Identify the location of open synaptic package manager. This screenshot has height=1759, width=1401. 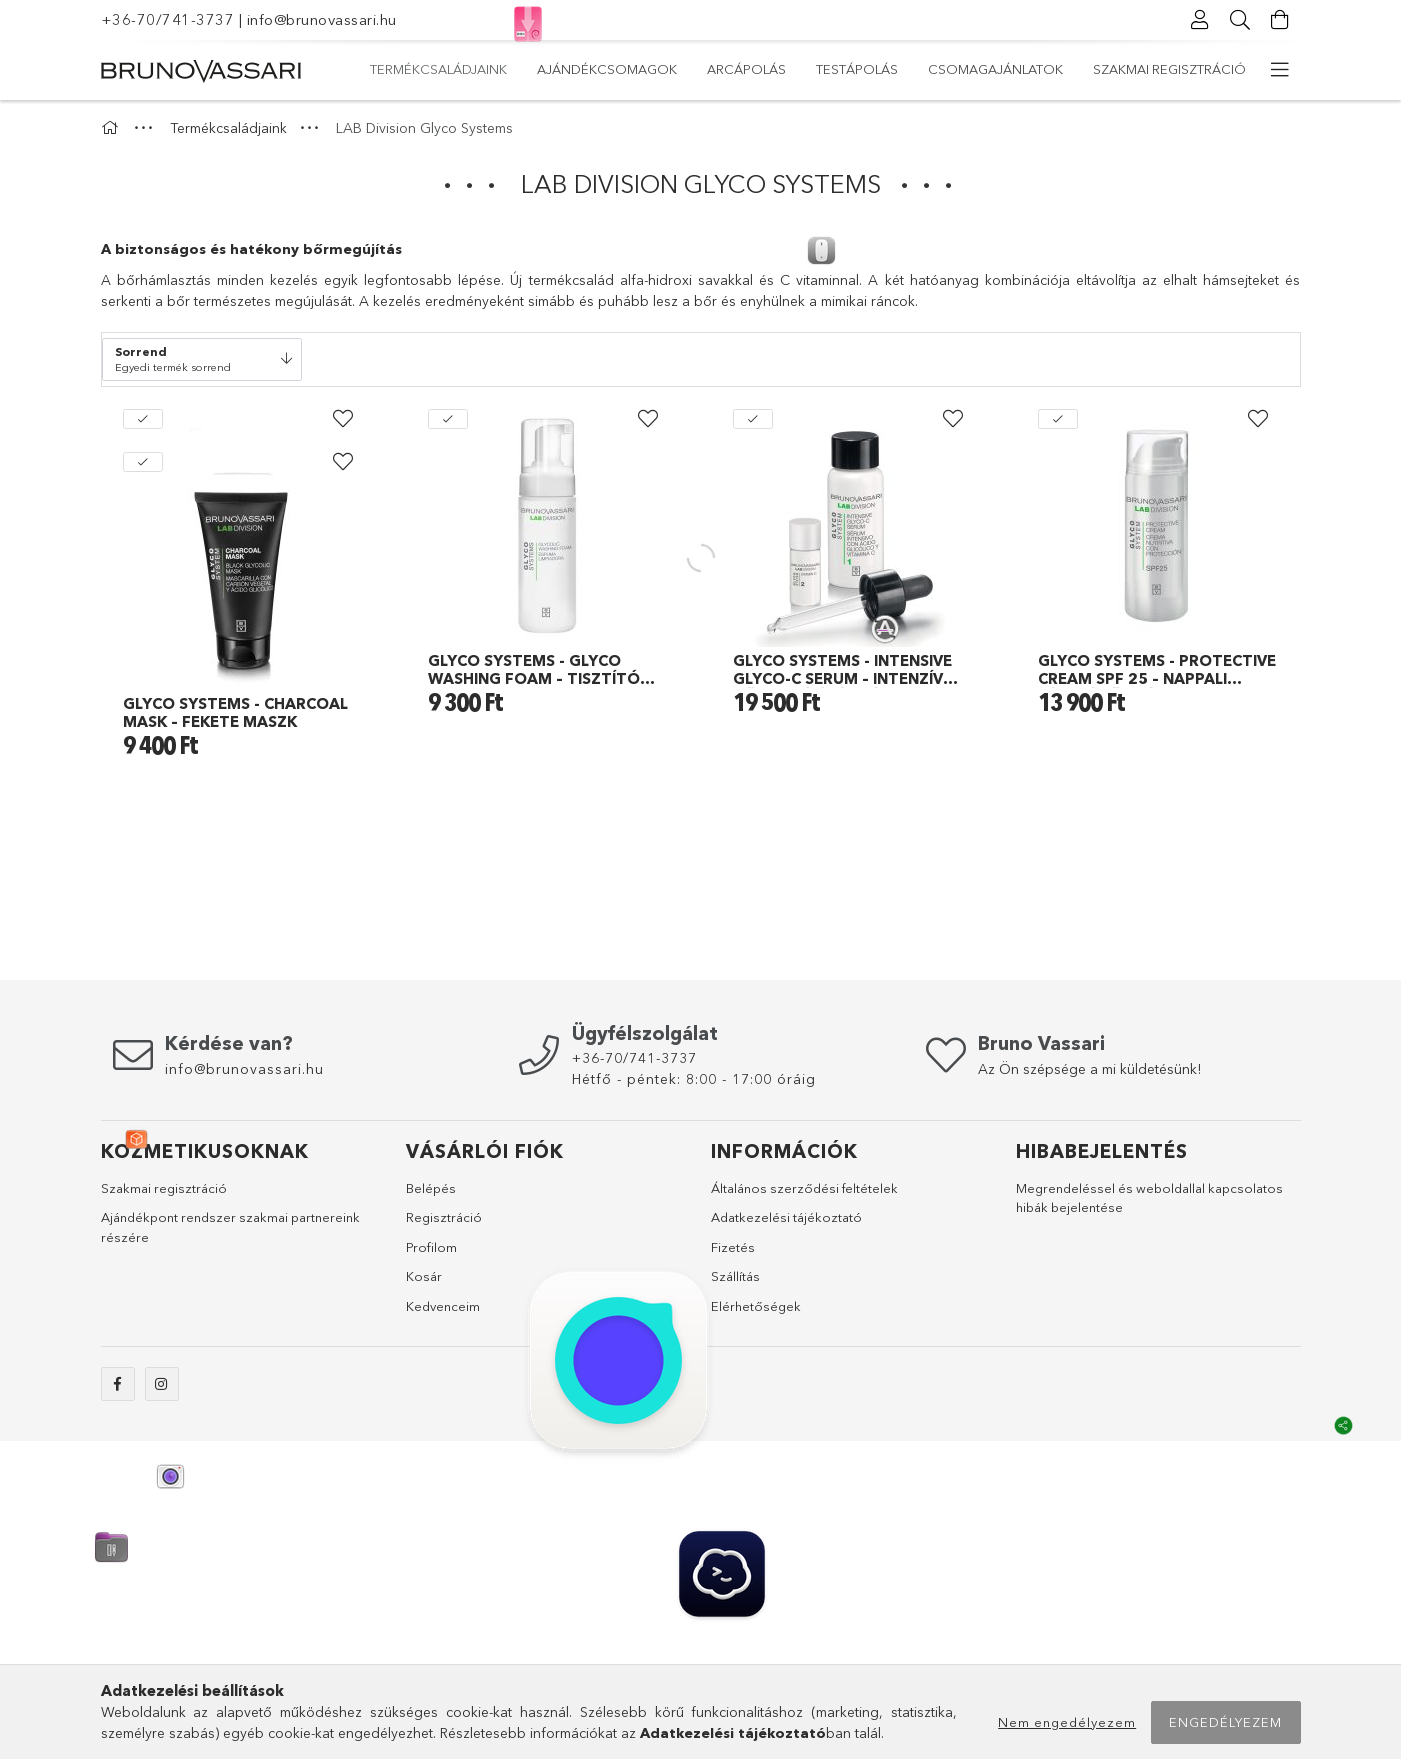
(528, 24).